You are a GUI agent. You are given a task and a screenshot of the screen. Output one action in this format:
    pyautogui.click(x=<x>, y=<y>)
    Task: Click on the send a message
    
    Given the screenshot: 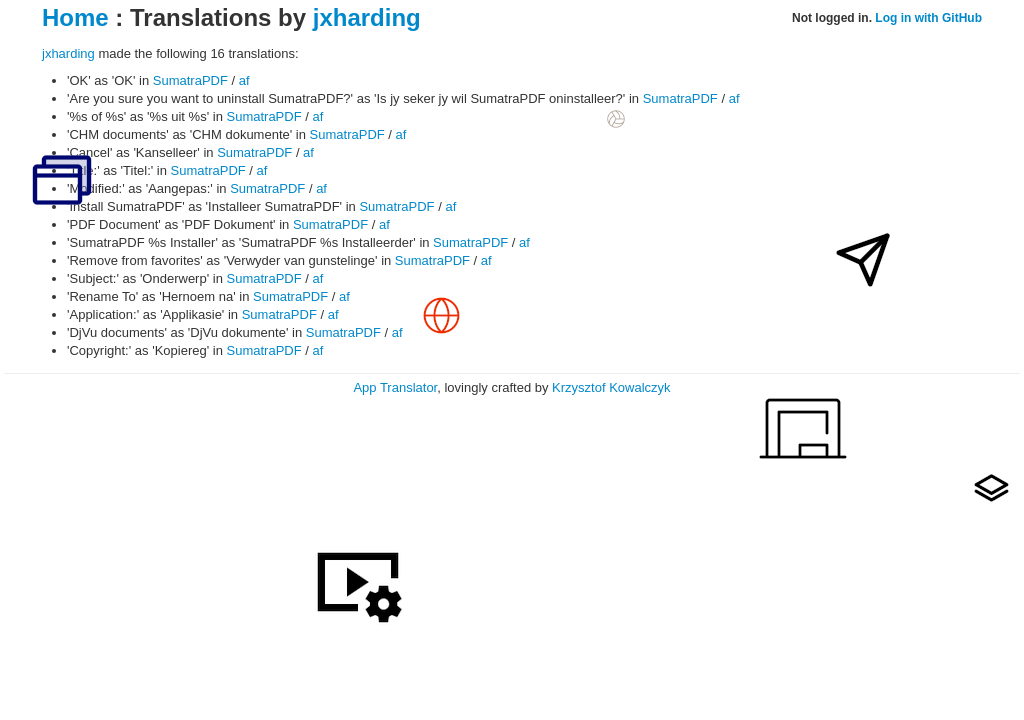 What is the action you would take?
    pyautogui.click(x=863, y=260)
    